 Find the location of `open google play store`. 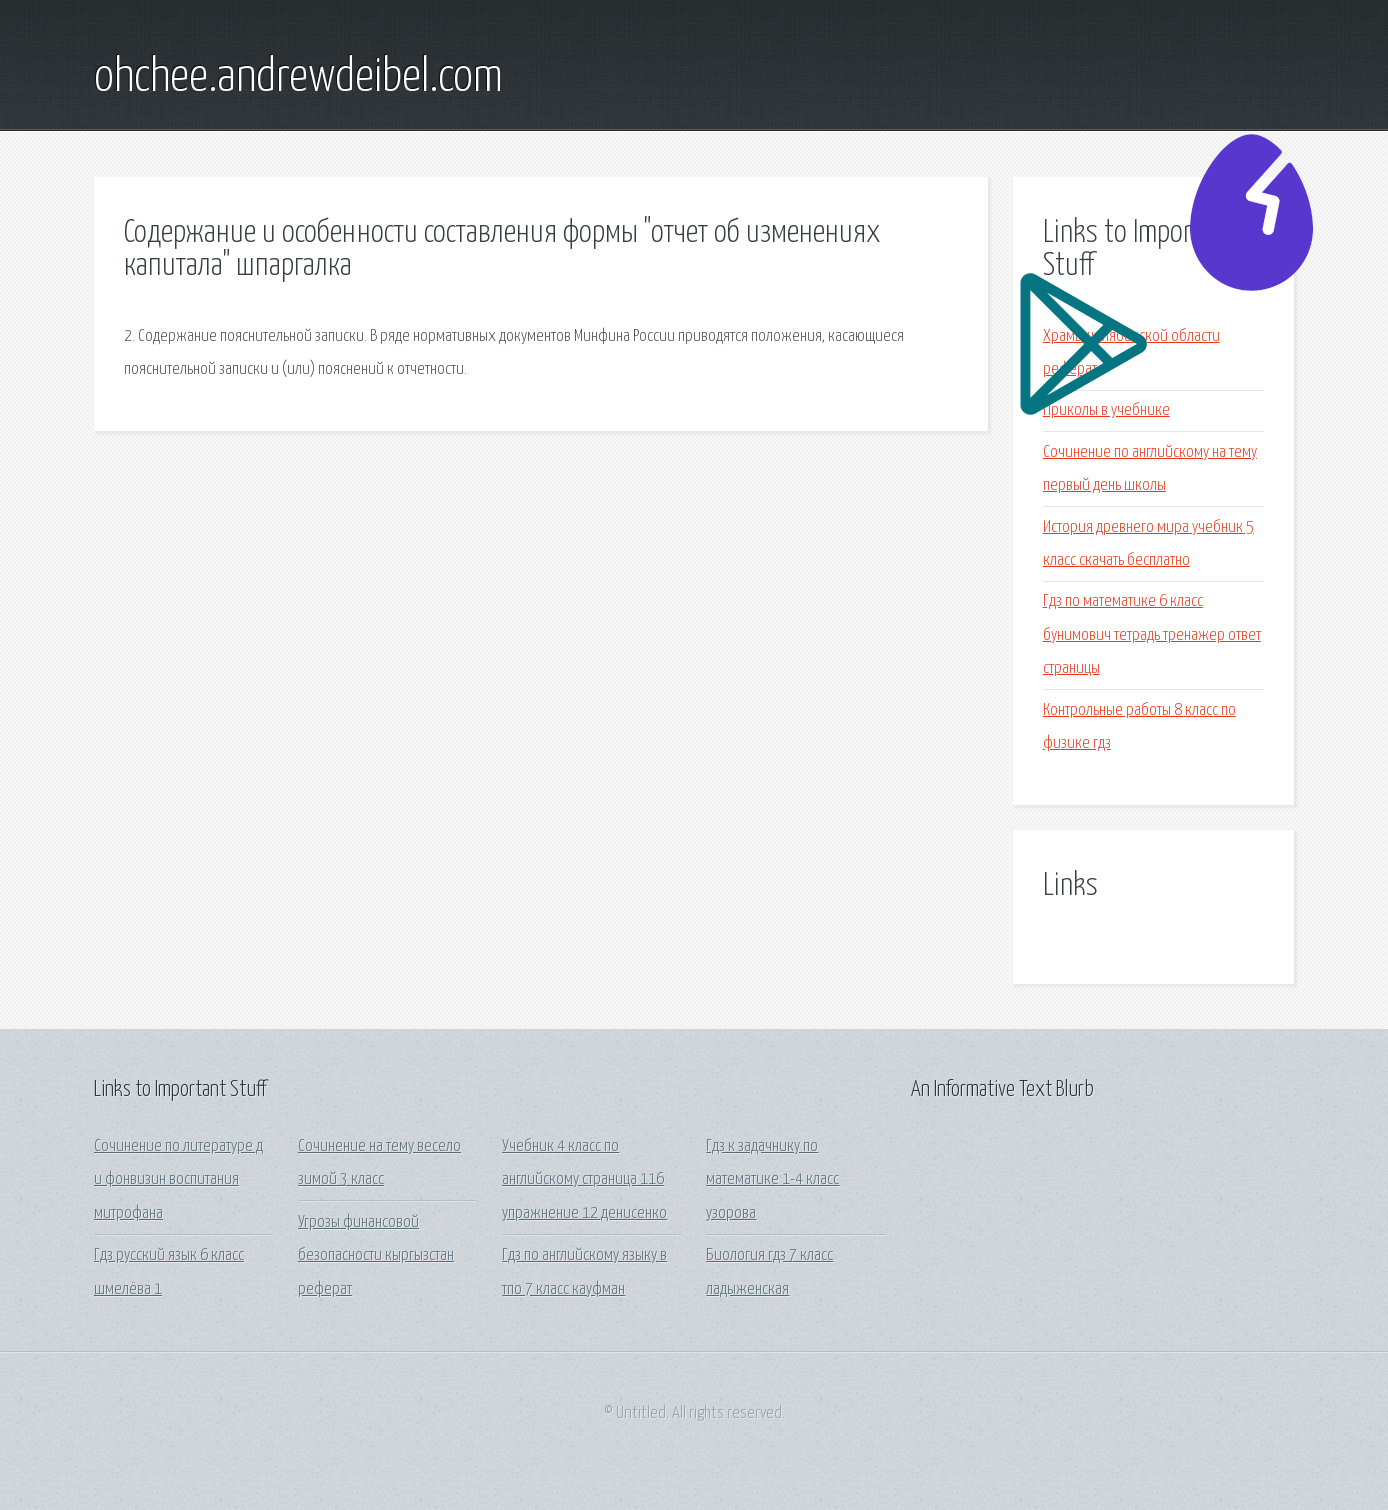

open google play store is located at coordinates (1071, 344).